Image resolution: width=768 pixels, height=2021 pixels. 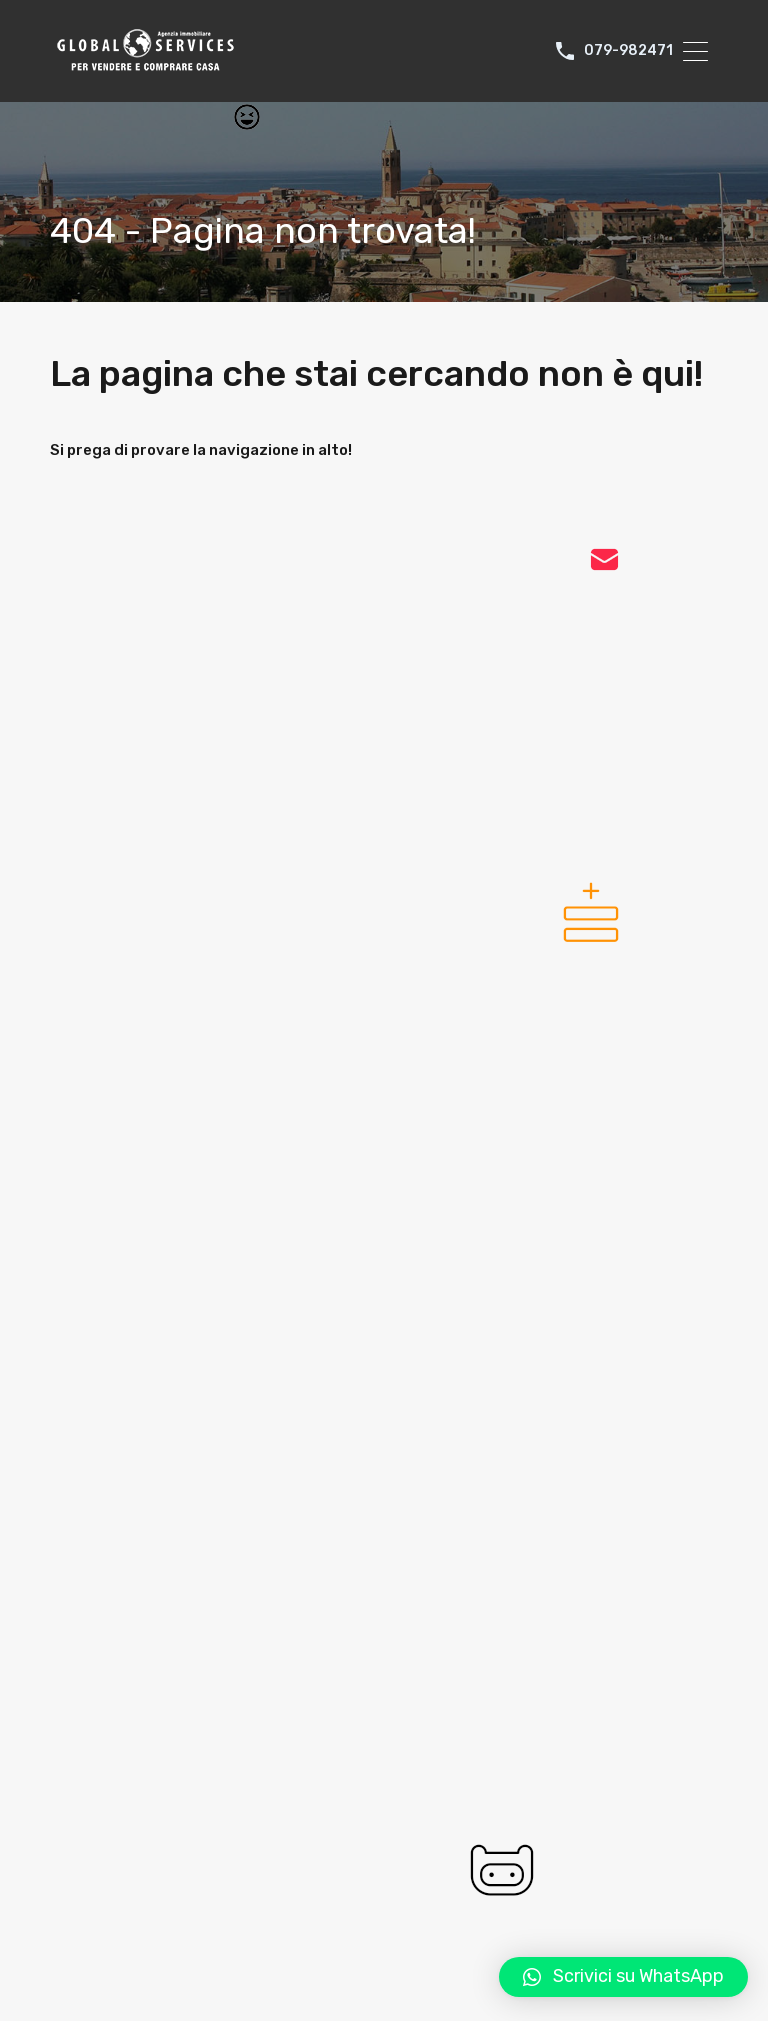 What do you see at coordinates (502, 1869) in the screenshot?
I see `finn the human character icon from adventure time` at bounding box center [502, 1869].